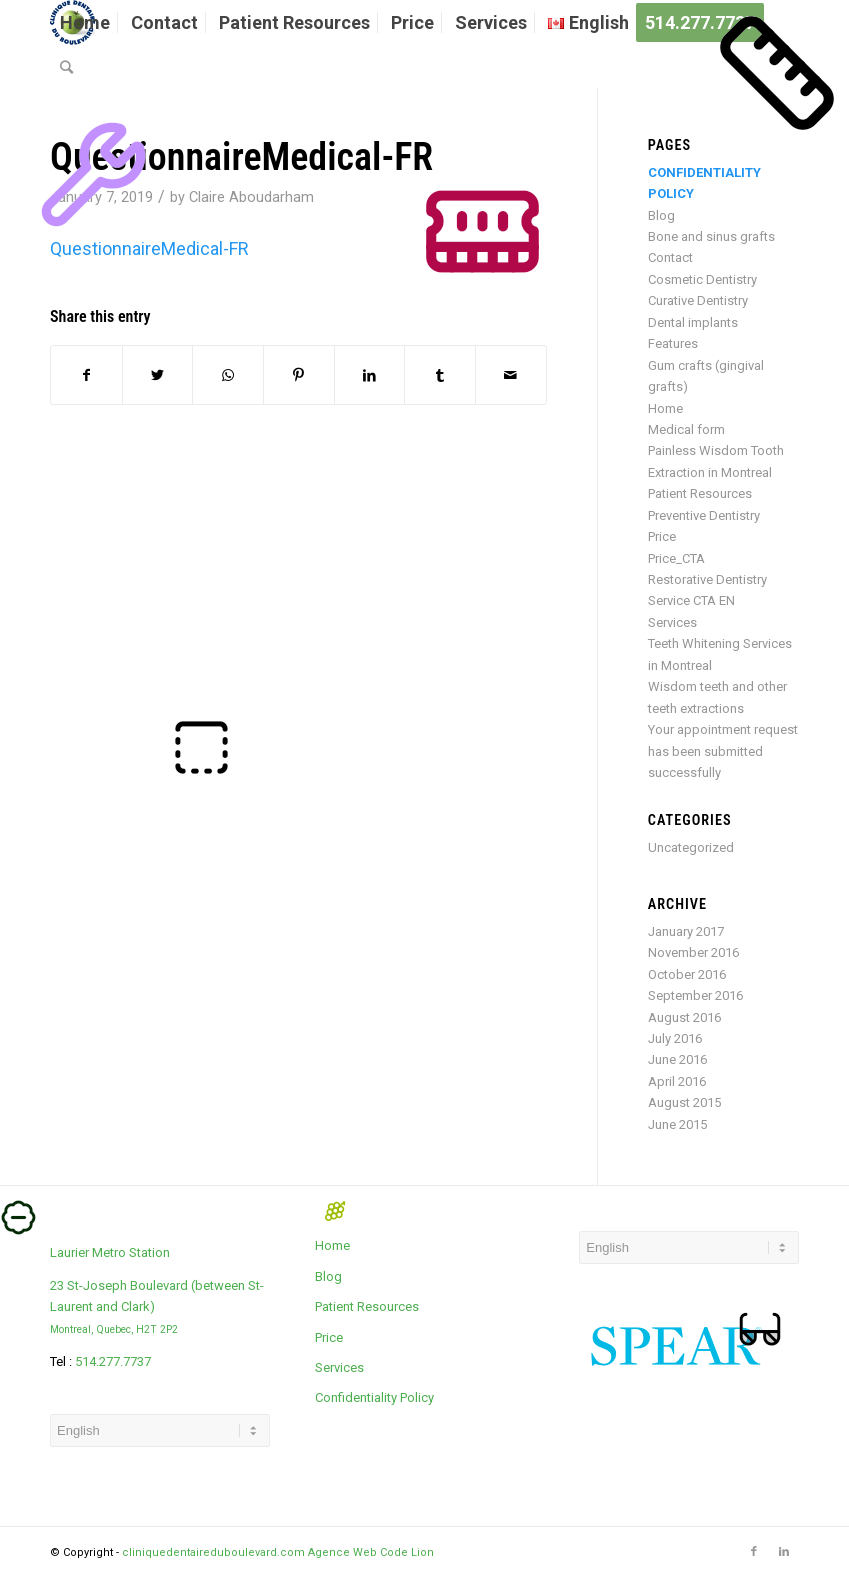  I want to click on indicates grape or wine-related content, so click(335, 1211).